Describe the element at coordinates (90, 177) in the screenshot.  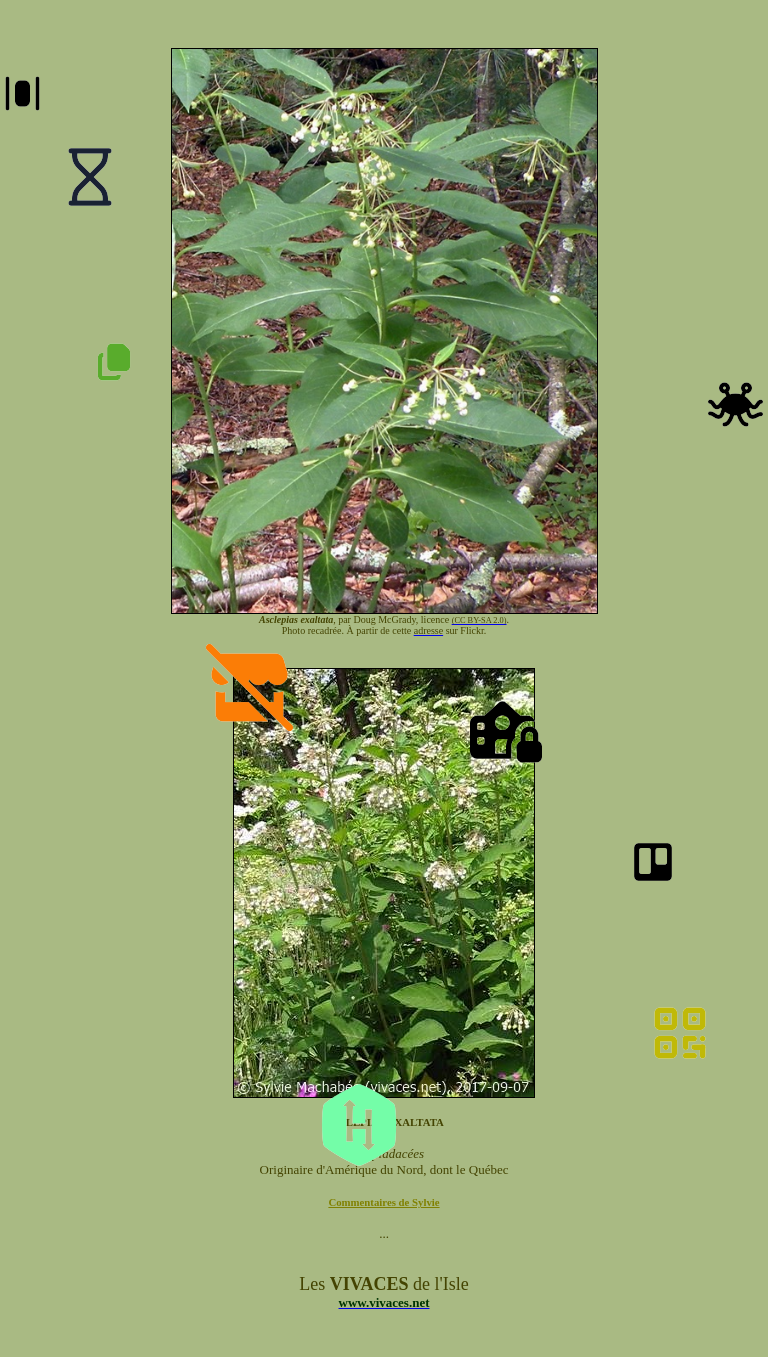
I see `indicates loading or processing in progress` at that location.